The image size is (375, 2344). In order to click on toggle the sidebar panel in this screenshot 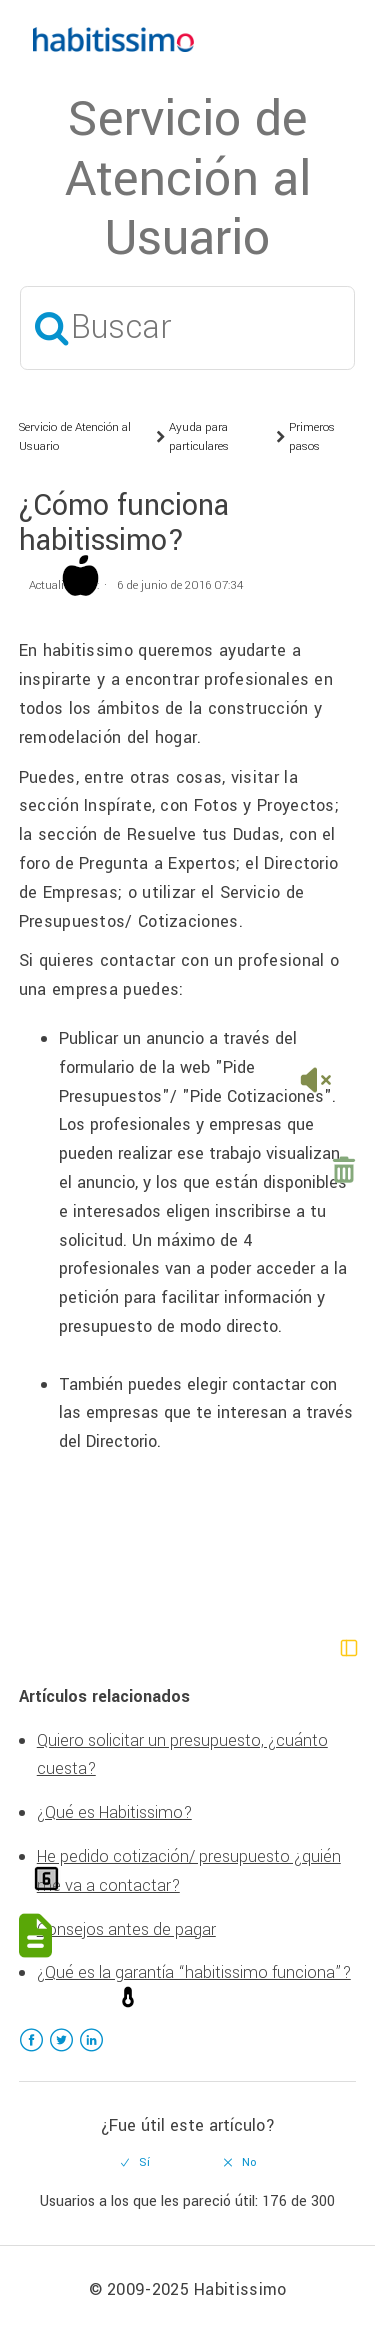, I will do `click(349, 1648)`.